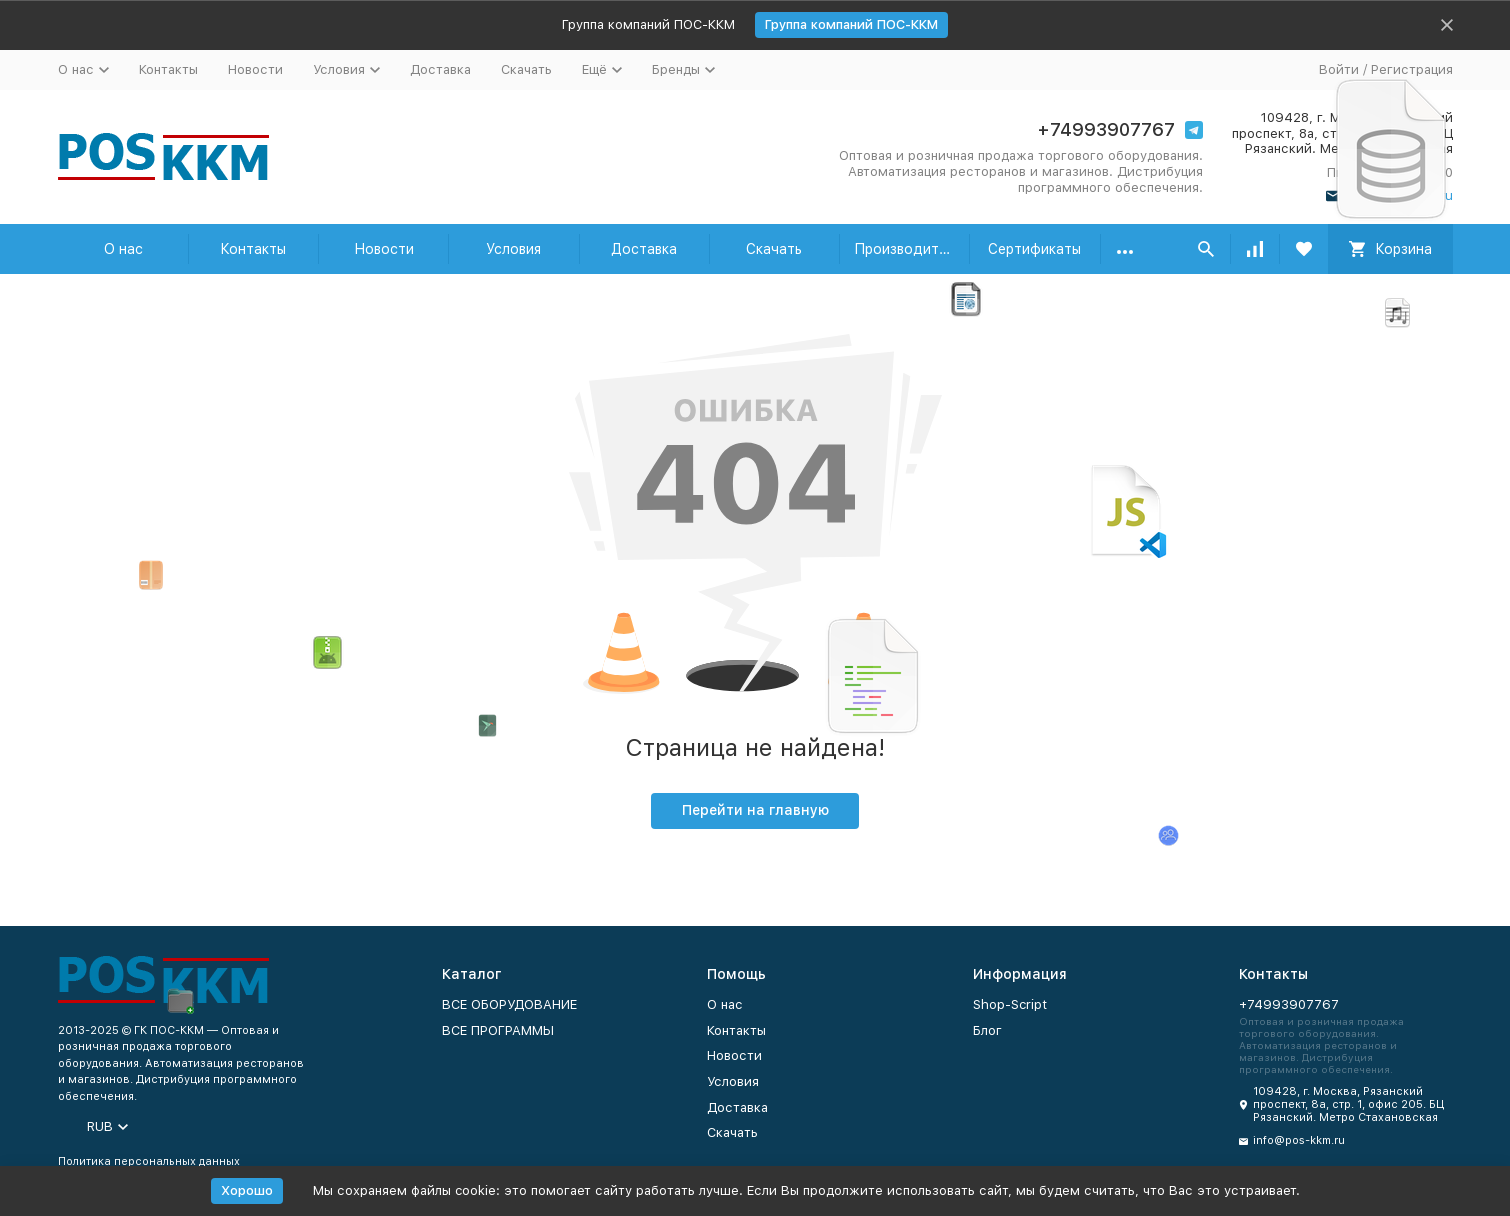 Image resolution: width=1510 pixels, height=1216 pixels. Describe the element at coordinates (1126, 512) in the screenshot. I see `javascript file type in Visual Studio Code` at that location.